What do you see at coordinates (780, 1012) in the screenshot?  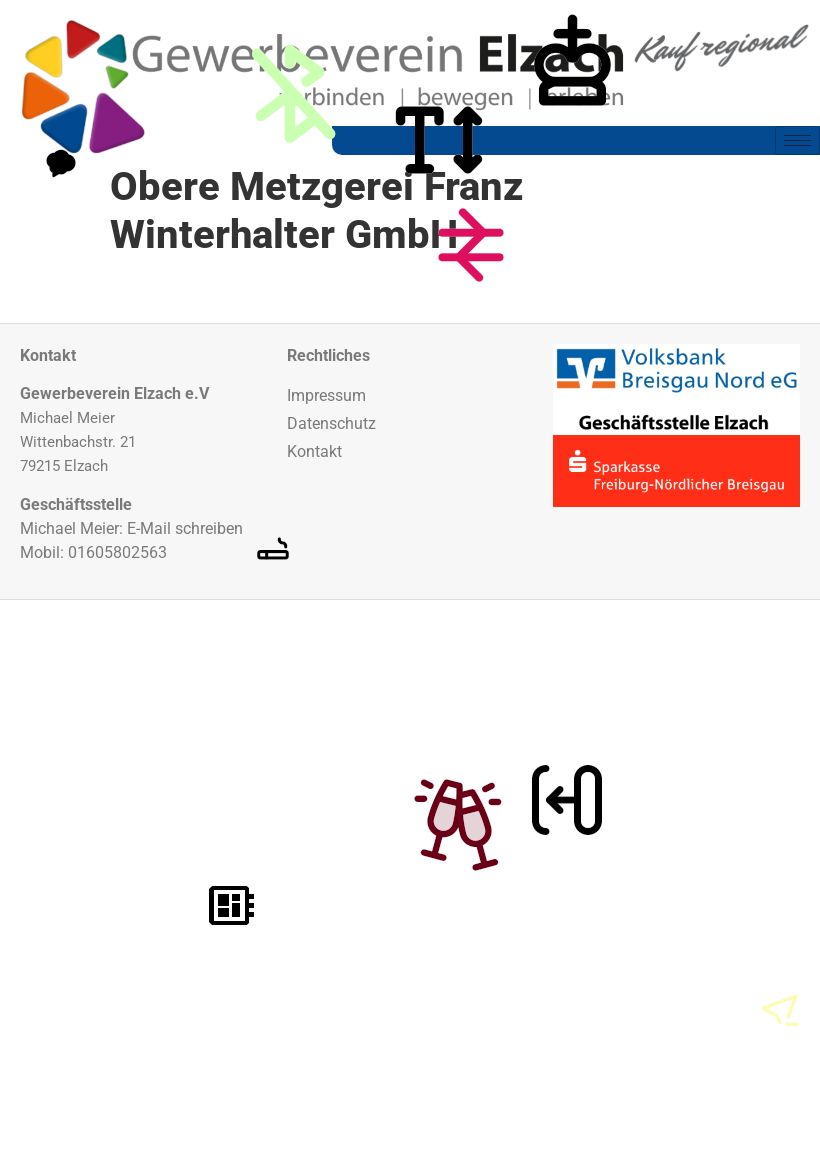 I see `remove a saved location` at bounding box center [780, 1012].